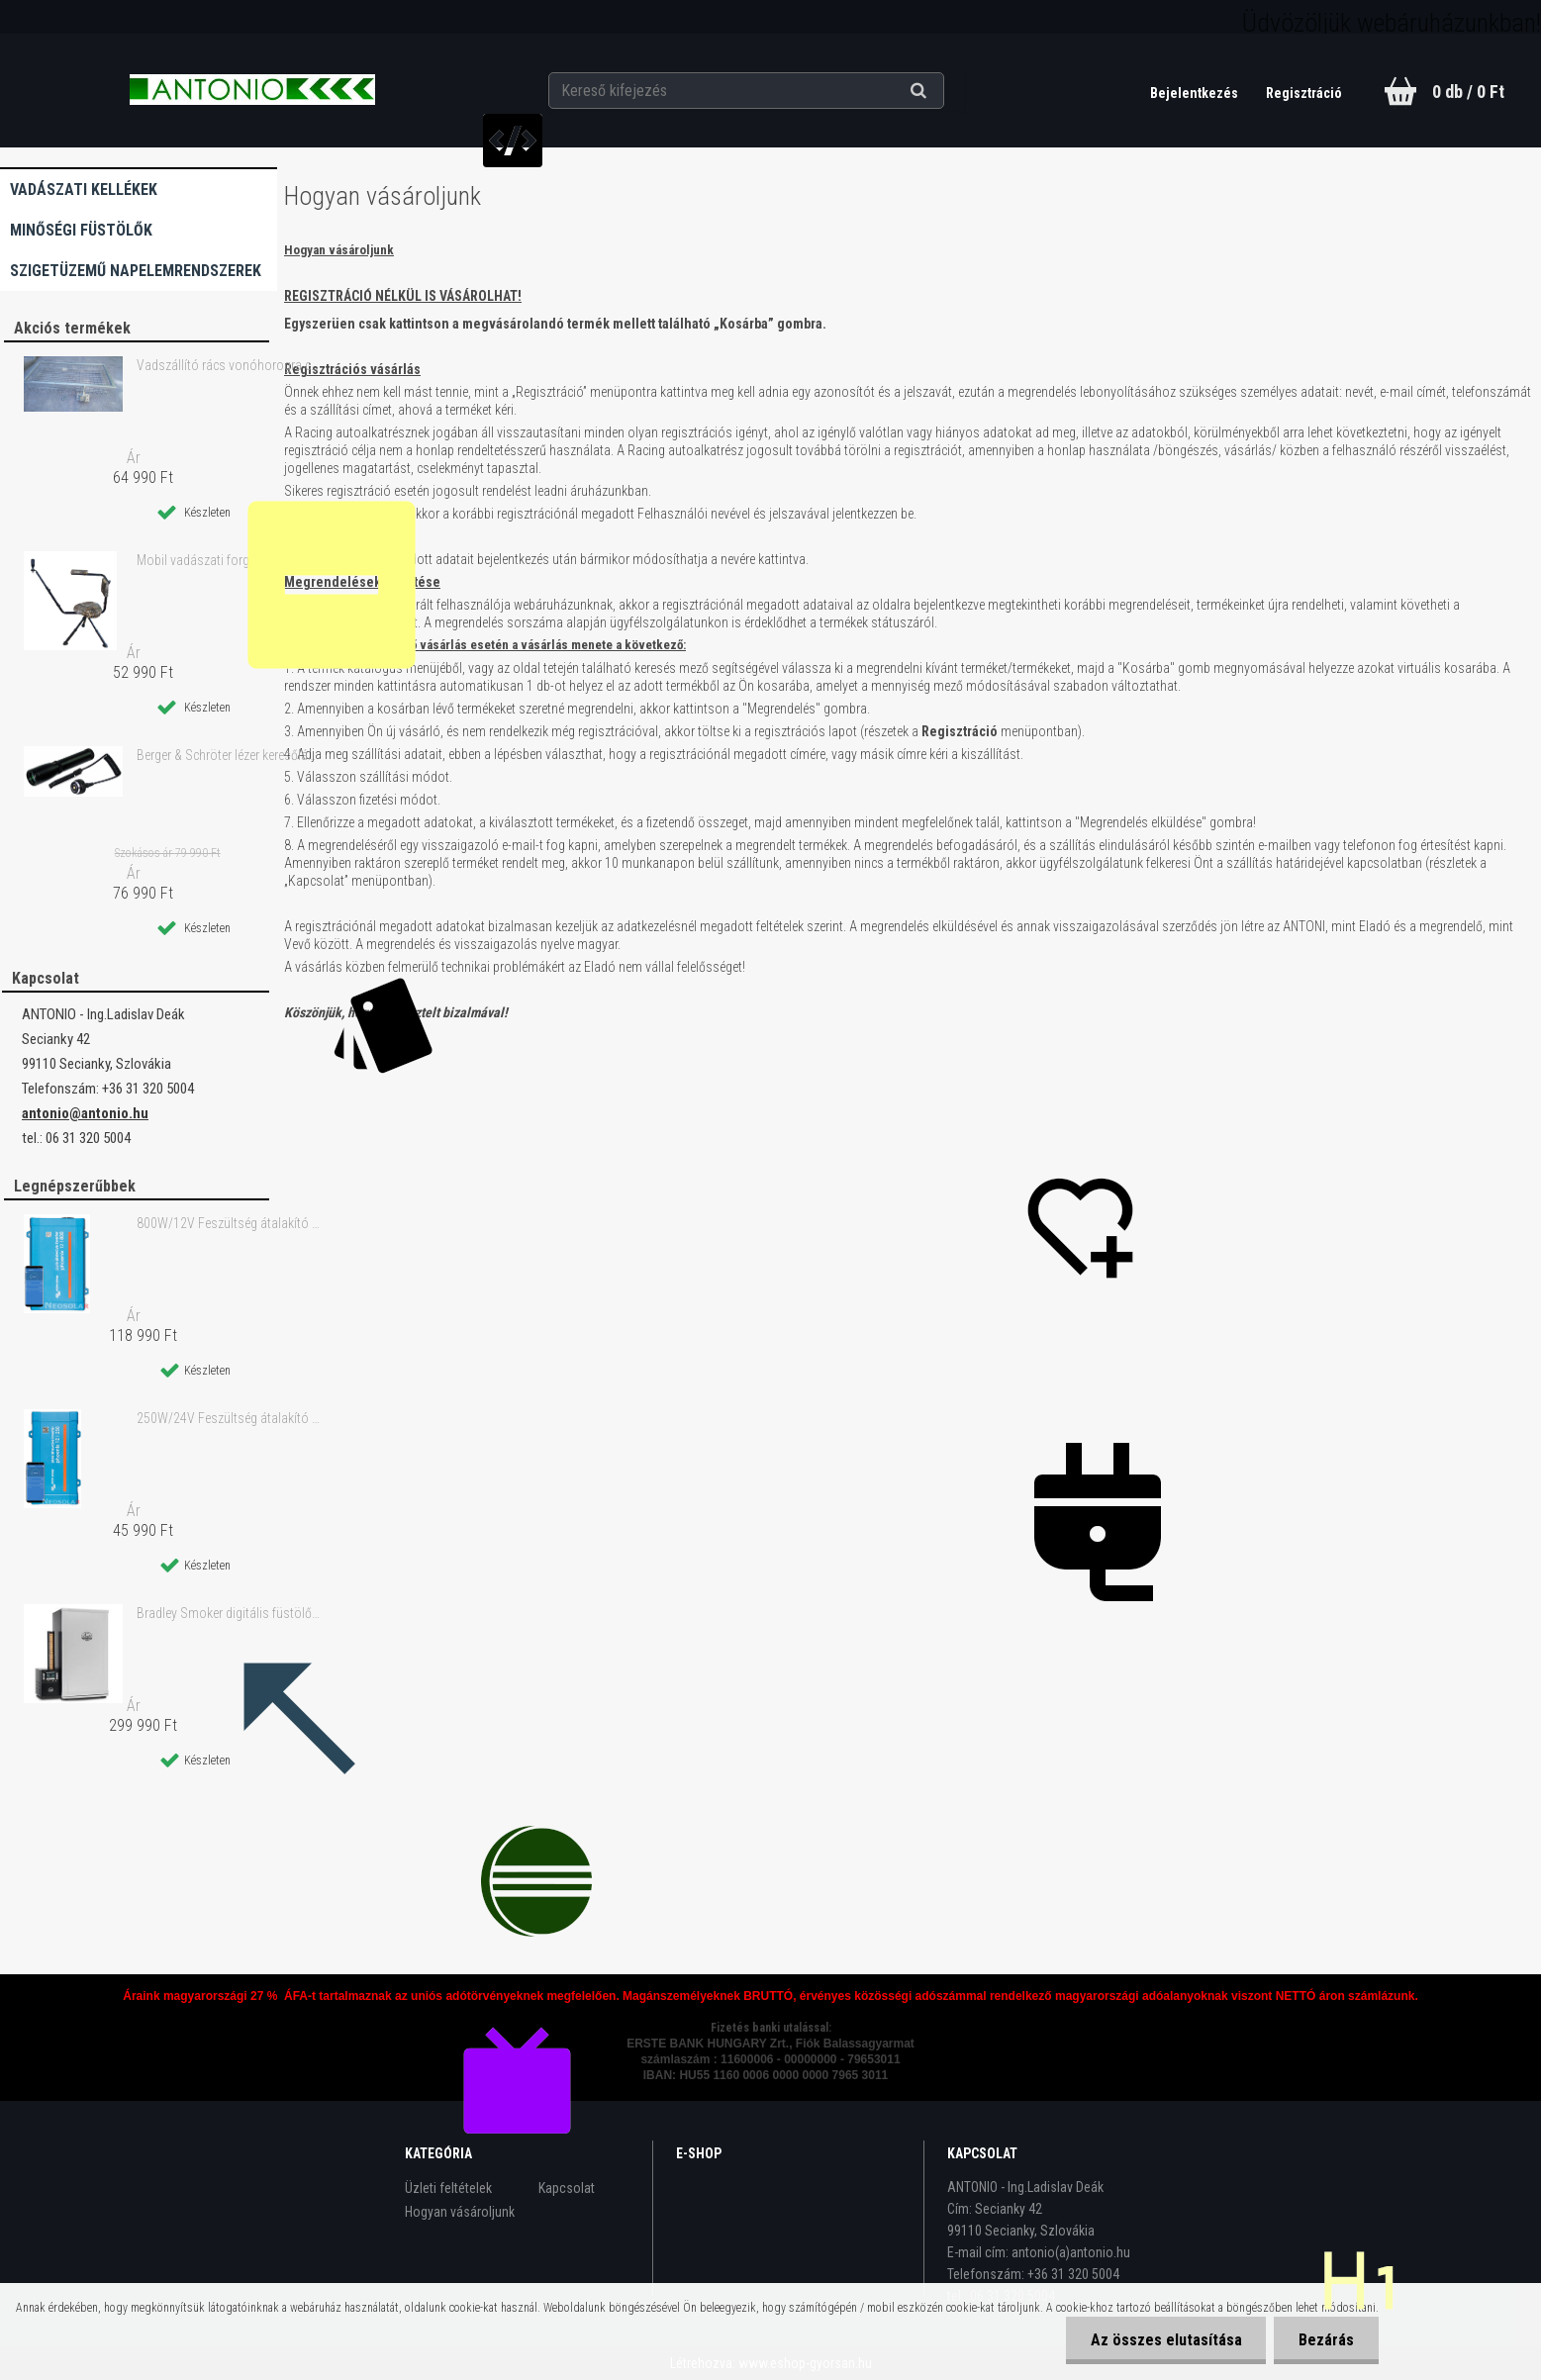 The width and height of the screenshot is (1541, 2380). I want to click on open code editor or development tools, so click(513, 141).